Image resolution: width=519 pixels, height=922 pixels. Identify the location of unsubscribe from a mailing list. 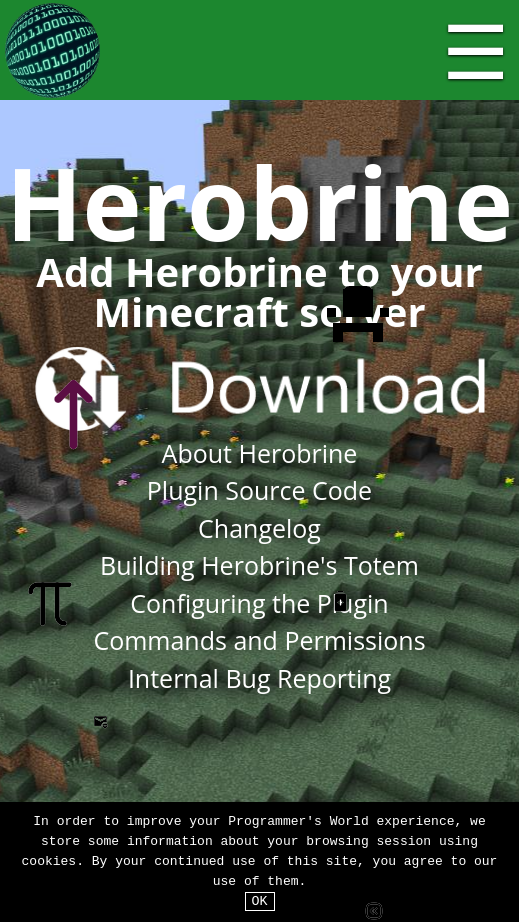
(100, 722).